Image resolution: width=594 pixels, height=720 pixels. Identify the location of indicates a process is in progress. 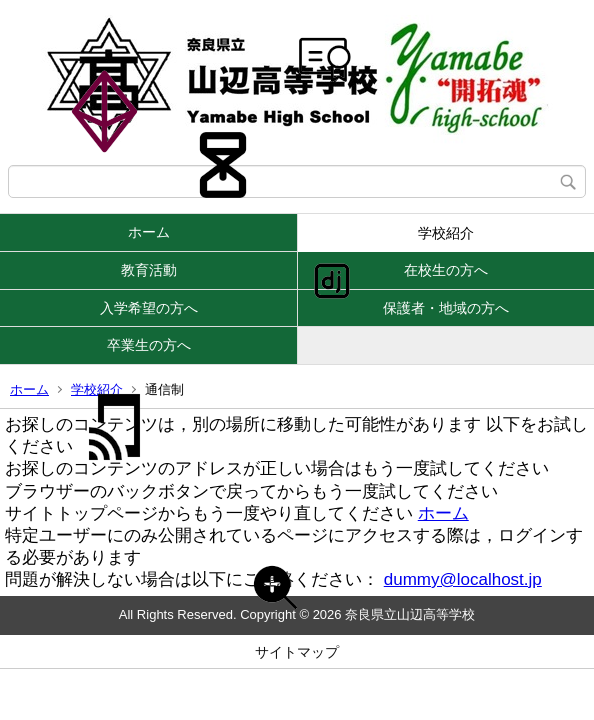
(223, 165).